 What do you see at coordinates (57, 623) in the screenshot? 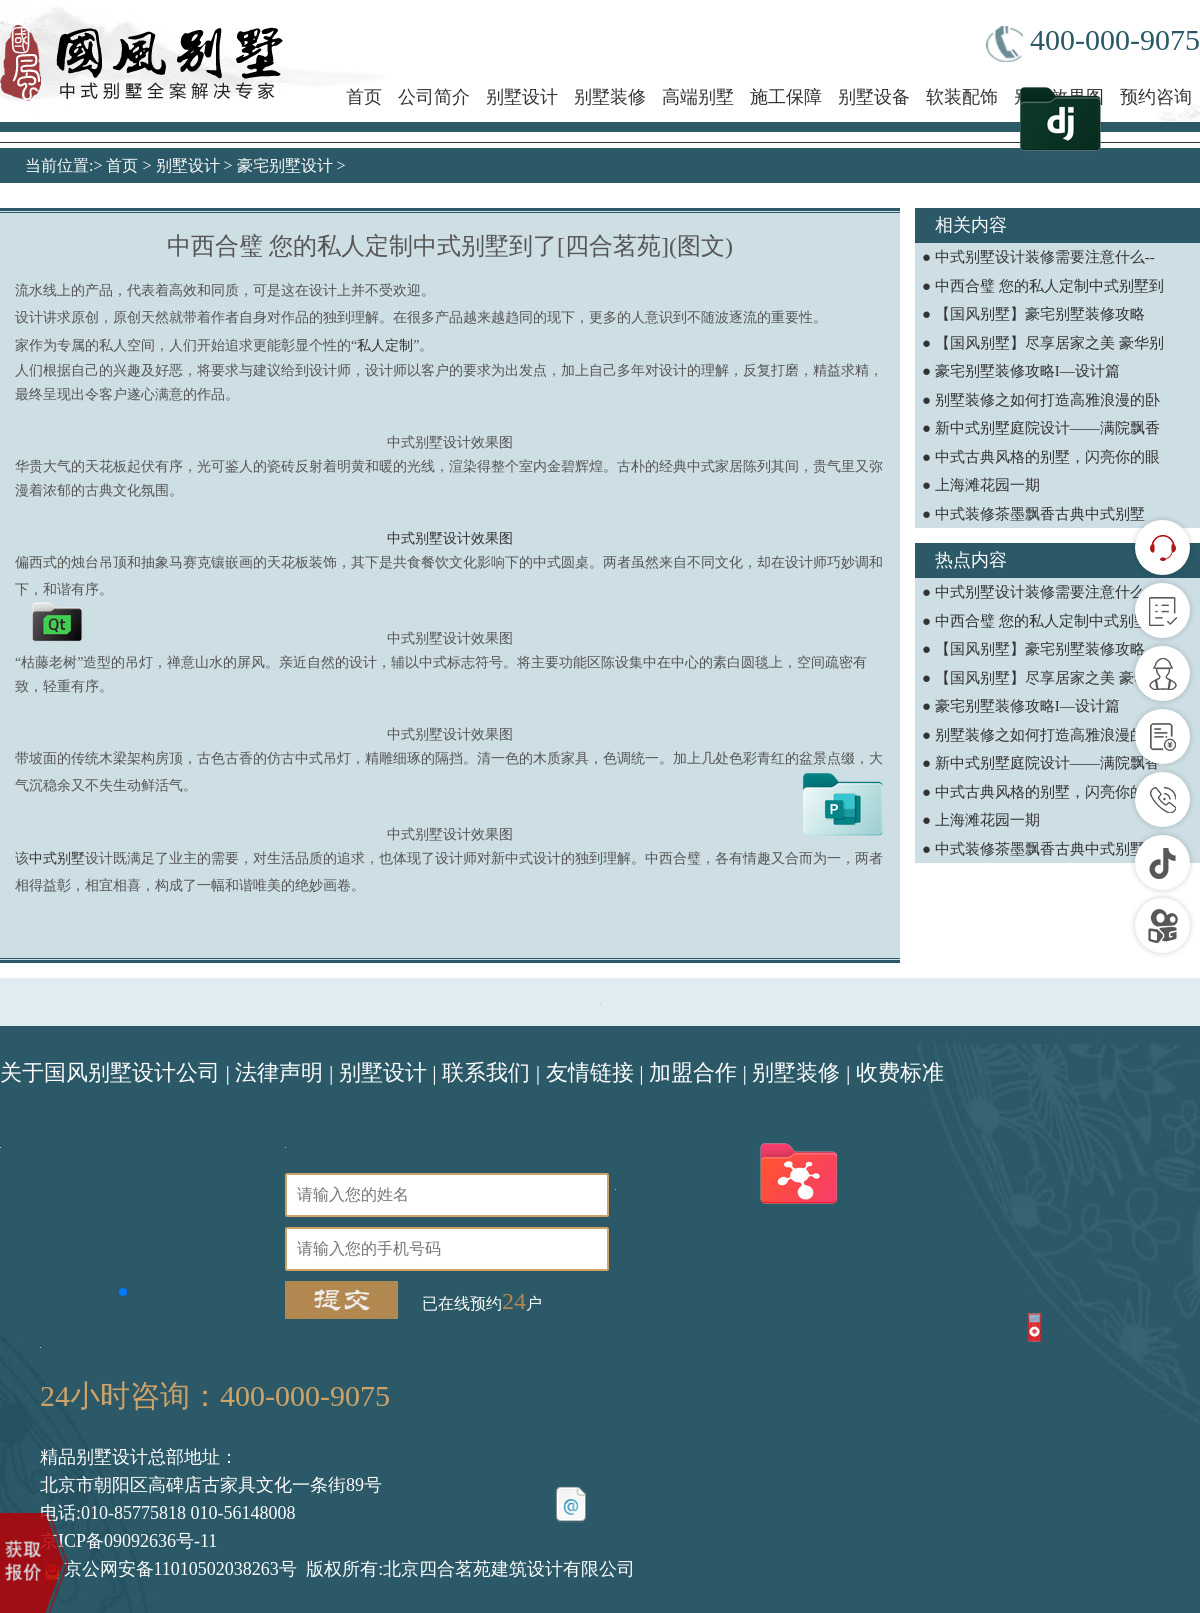
I see `folder containing Qt framework project files` at bounding box center [57, 623].